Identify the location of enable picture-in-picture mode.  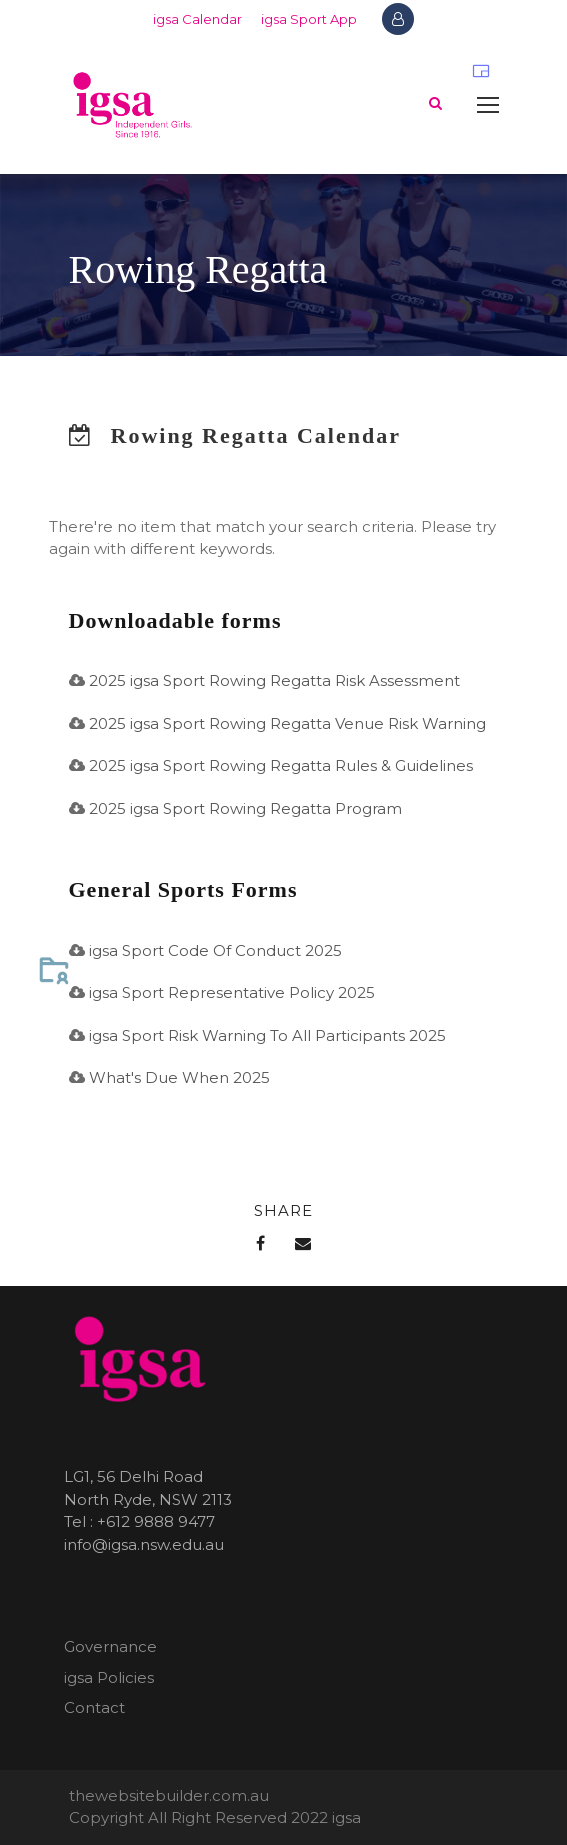
(481, 71).